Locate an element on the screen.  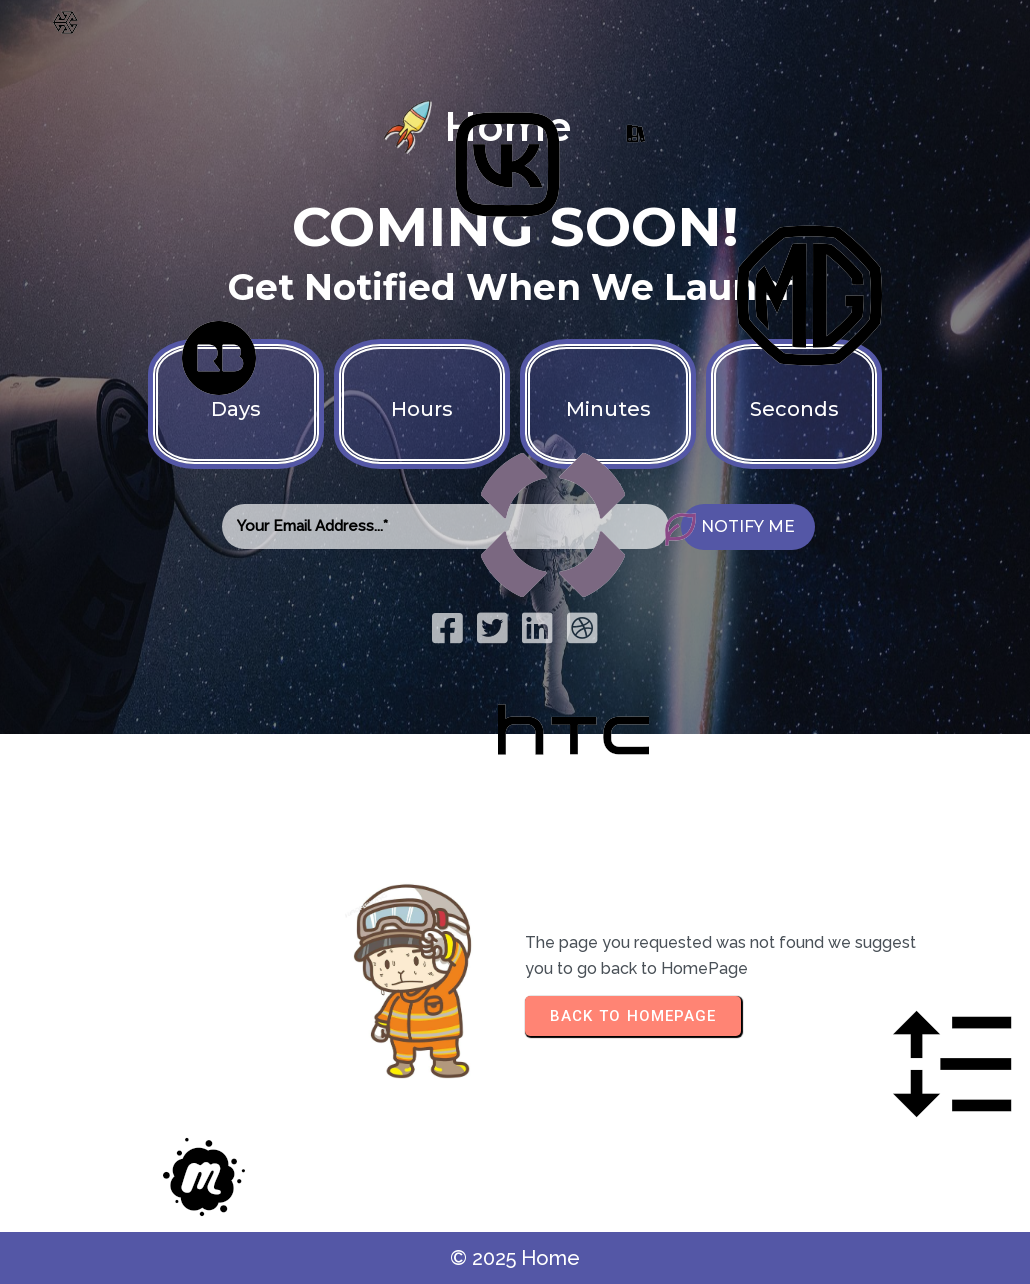
MG Motors brand logo is located at coordinates (809, 295).